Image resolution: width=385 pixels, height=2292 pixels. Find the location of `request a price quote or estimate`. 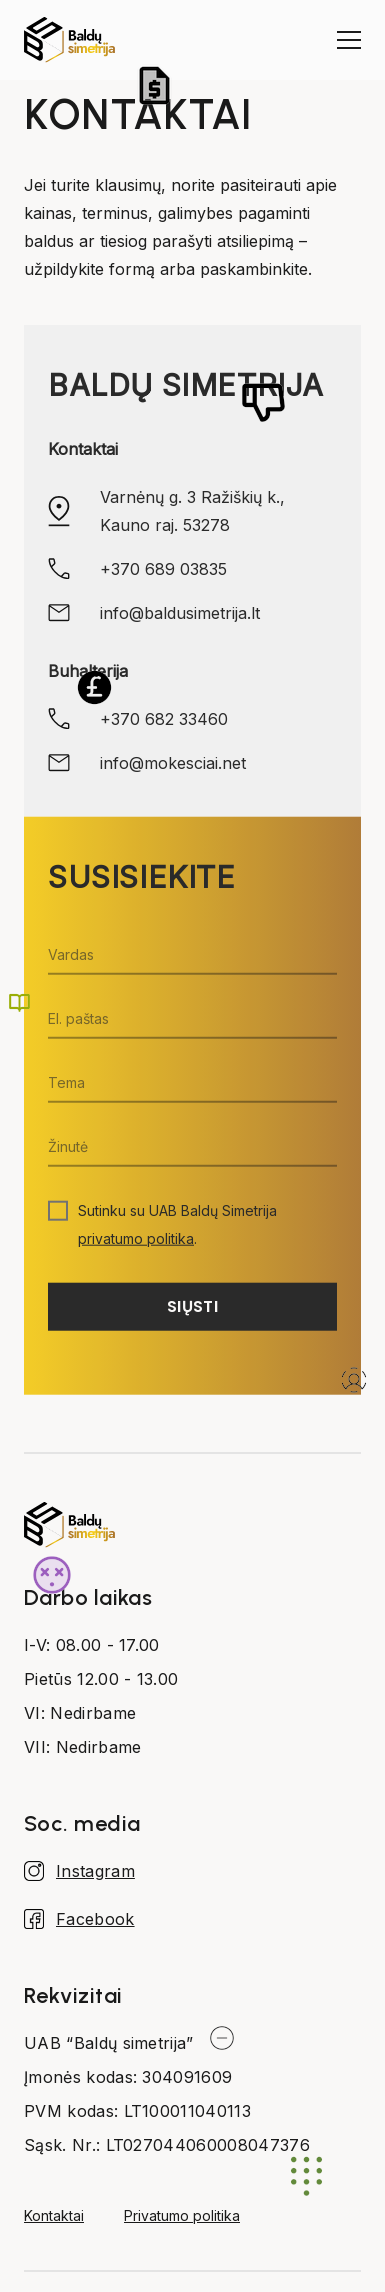

request a price quote or estimate is located at coordinates (154, 85).